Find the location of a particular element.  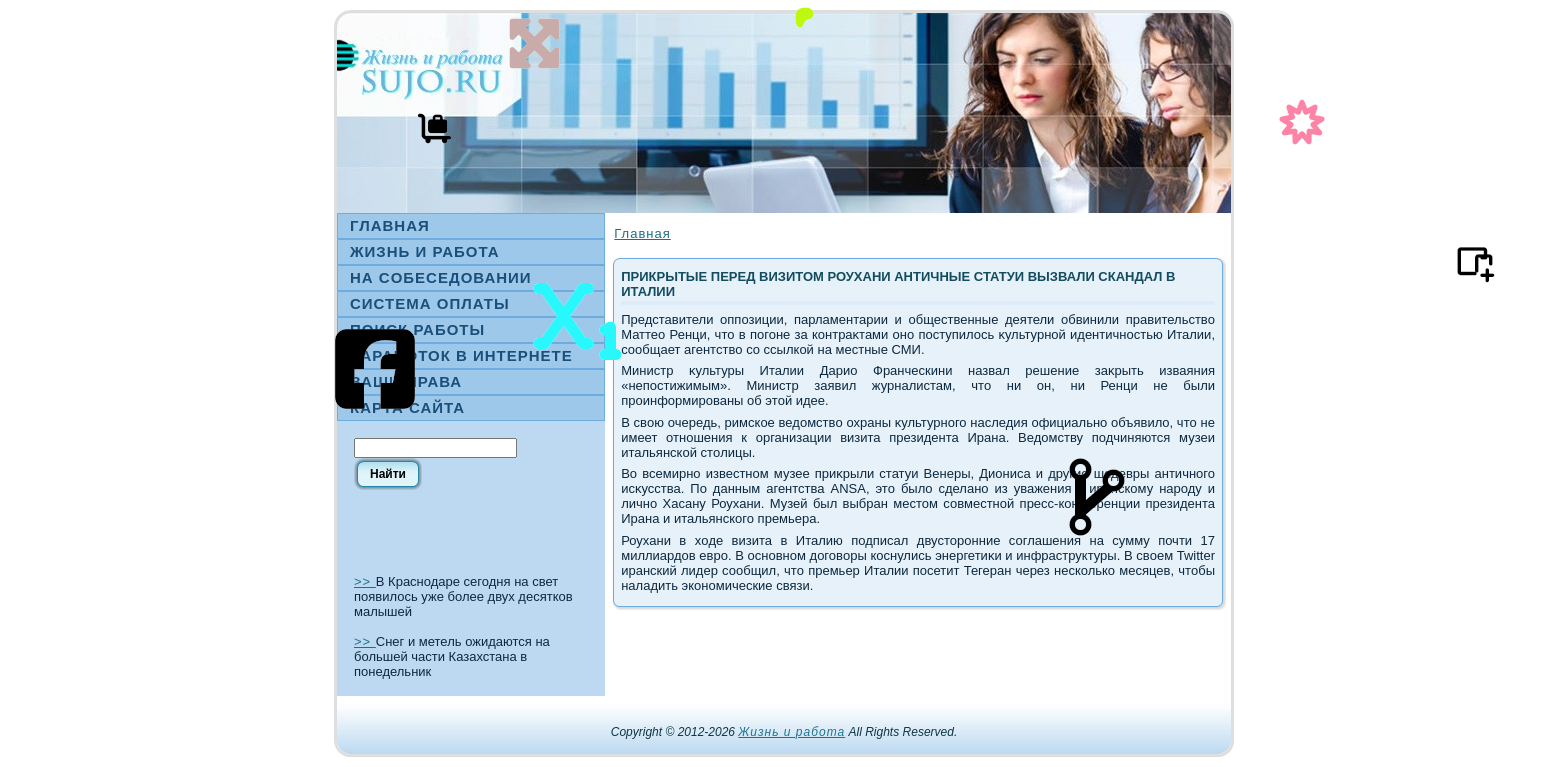

view repository branches is located at coordinates (1097, 497).